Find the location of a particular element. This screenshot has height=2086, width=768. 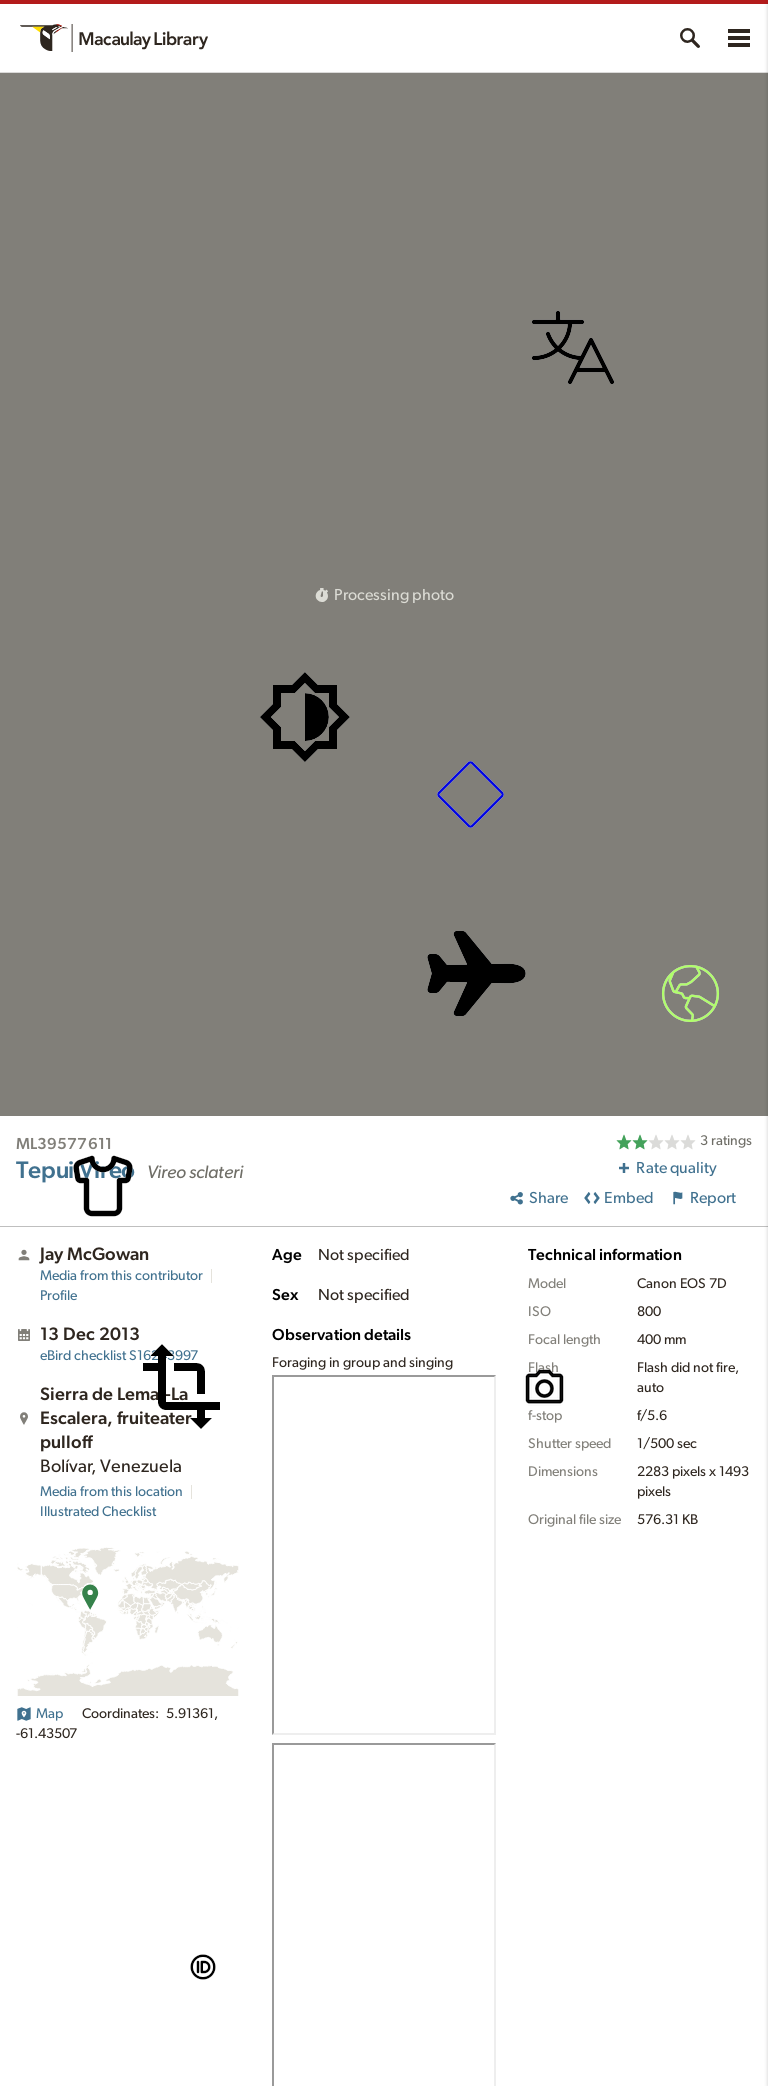

take a photo is located at coordinates (544, 1388).